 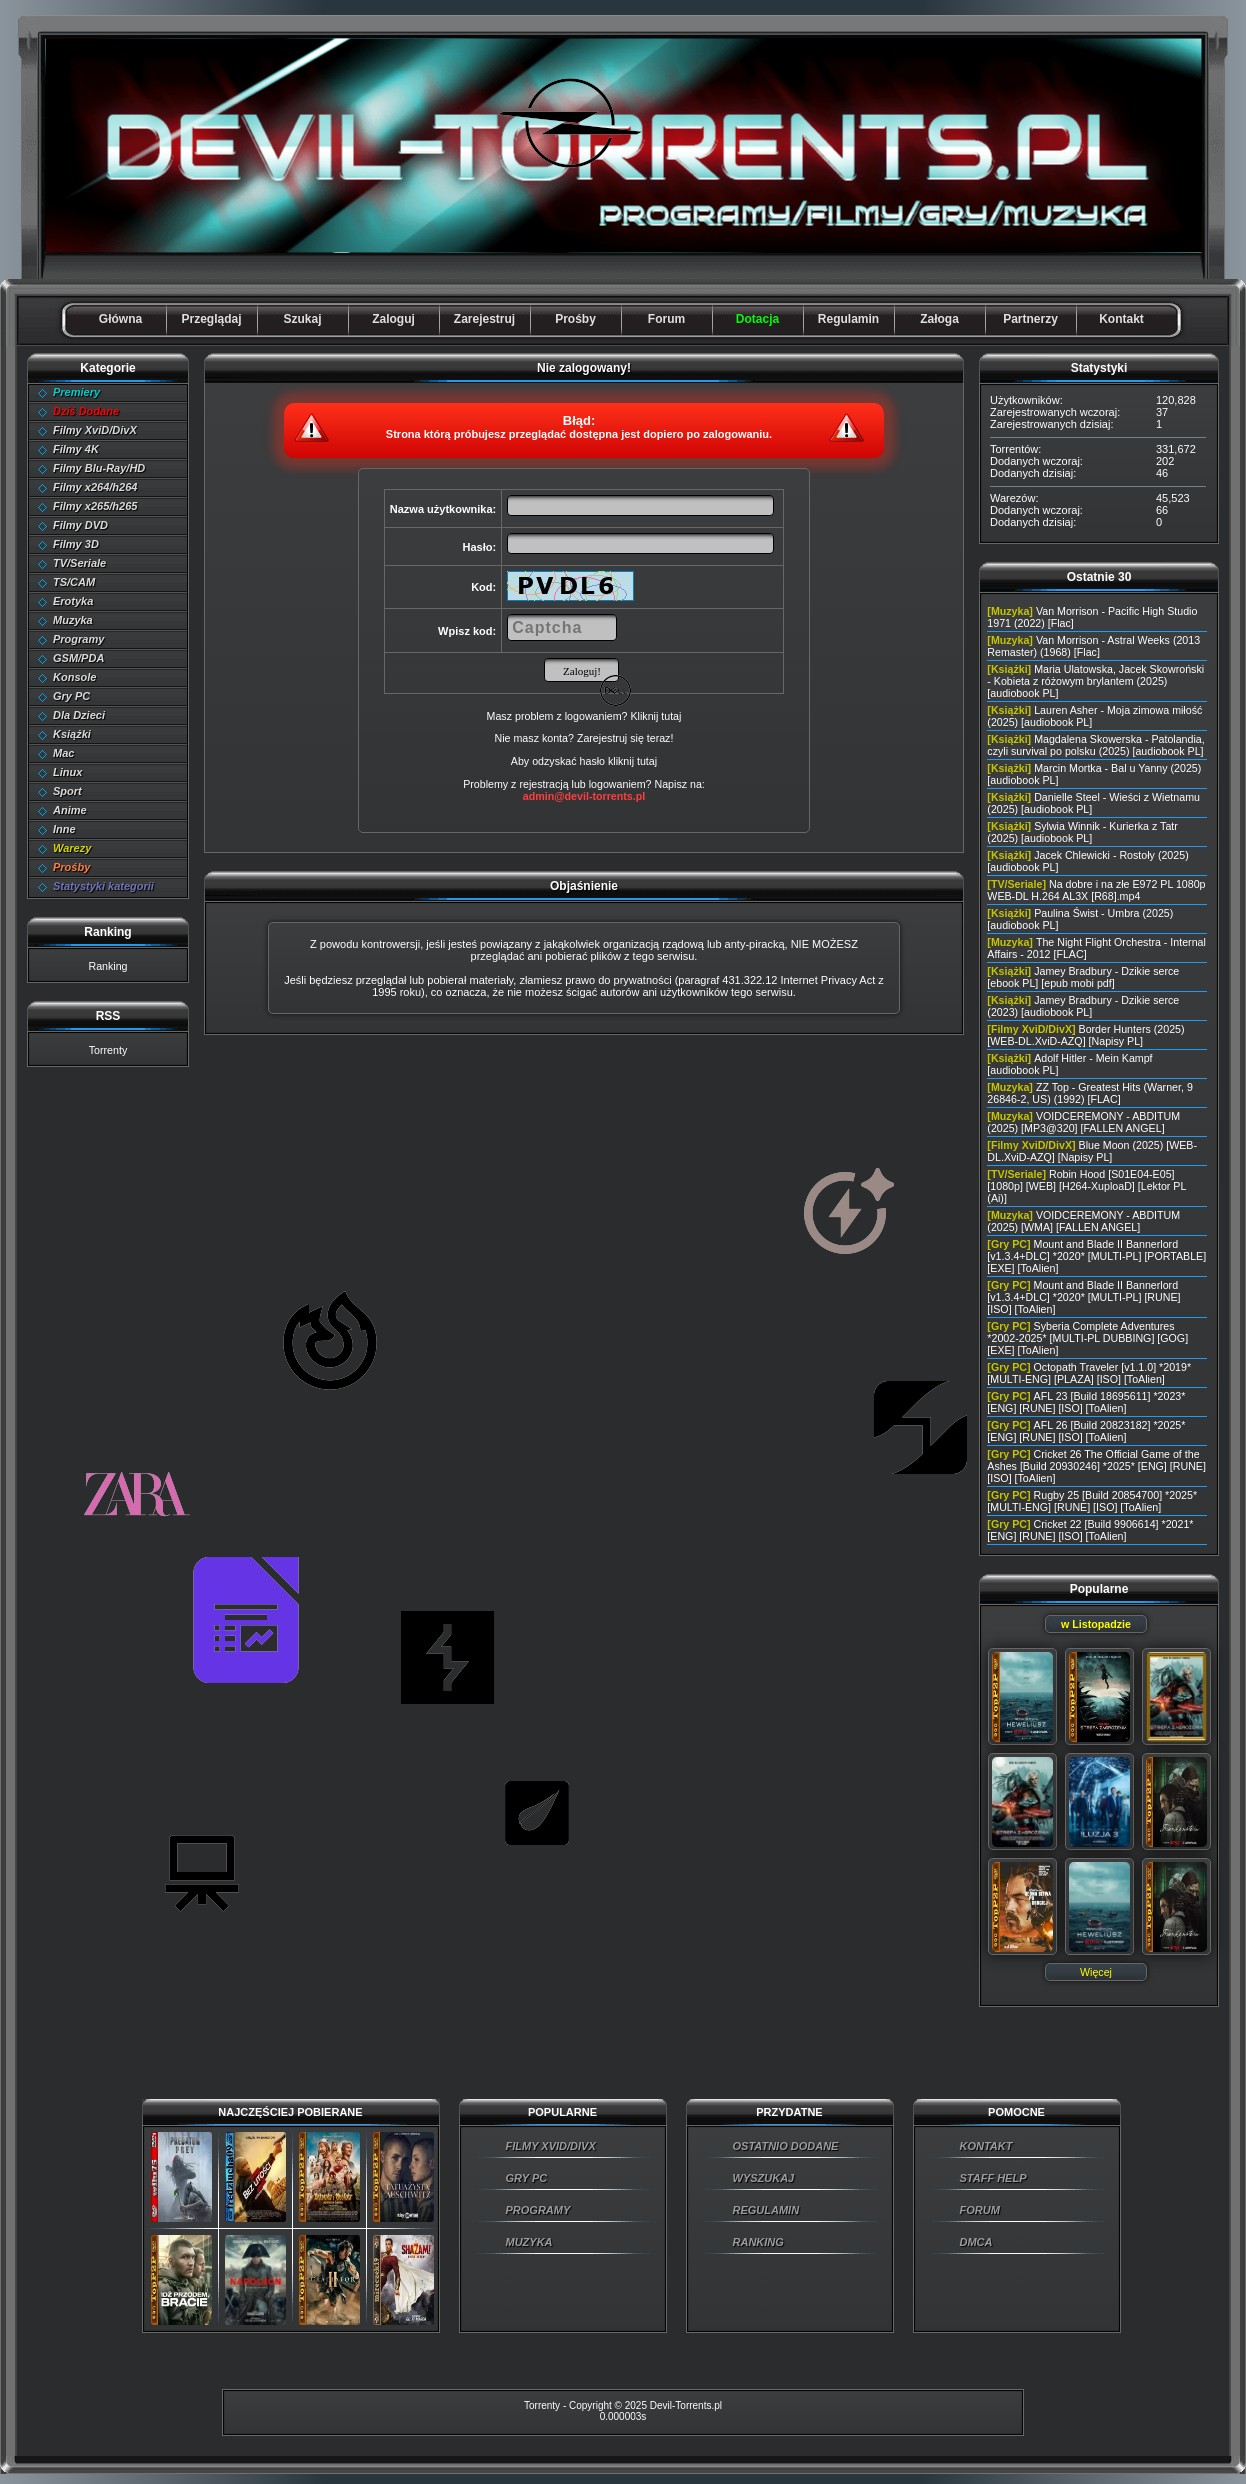 What do you see at coordinates (330, 1343) in the screenshot?
I see `open Firefox browser` at bounding box center [330, 1343].